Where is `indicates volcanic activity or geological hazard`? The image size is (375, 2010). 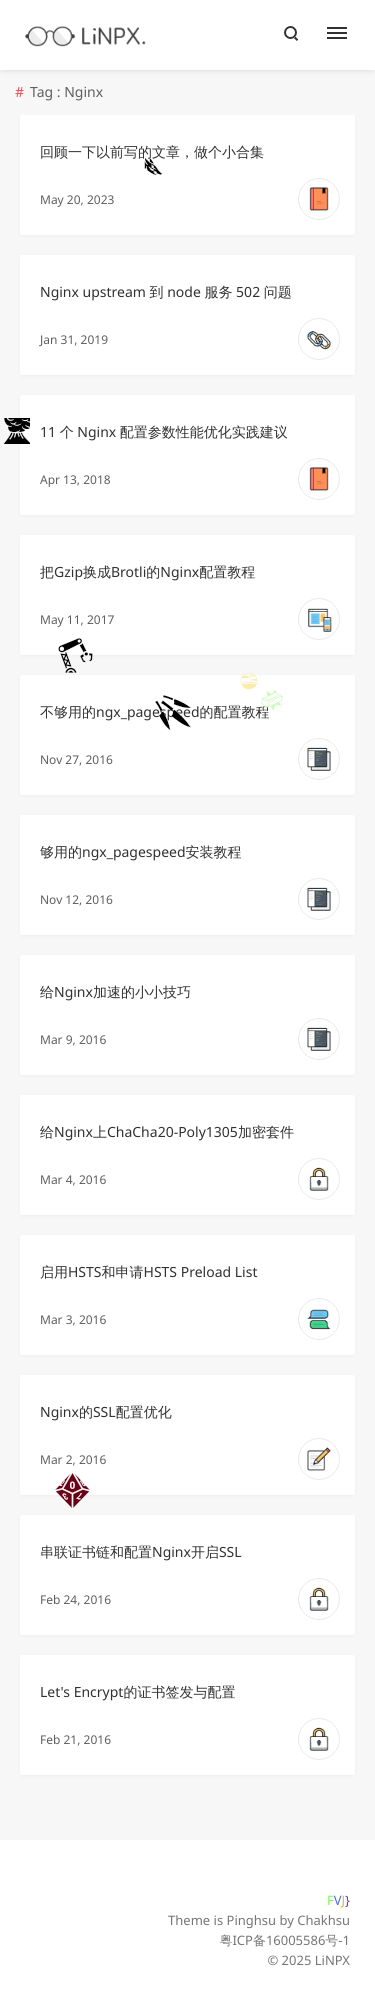 indicates volcanic activity or geological hazard is located at coordinates (17, 431).